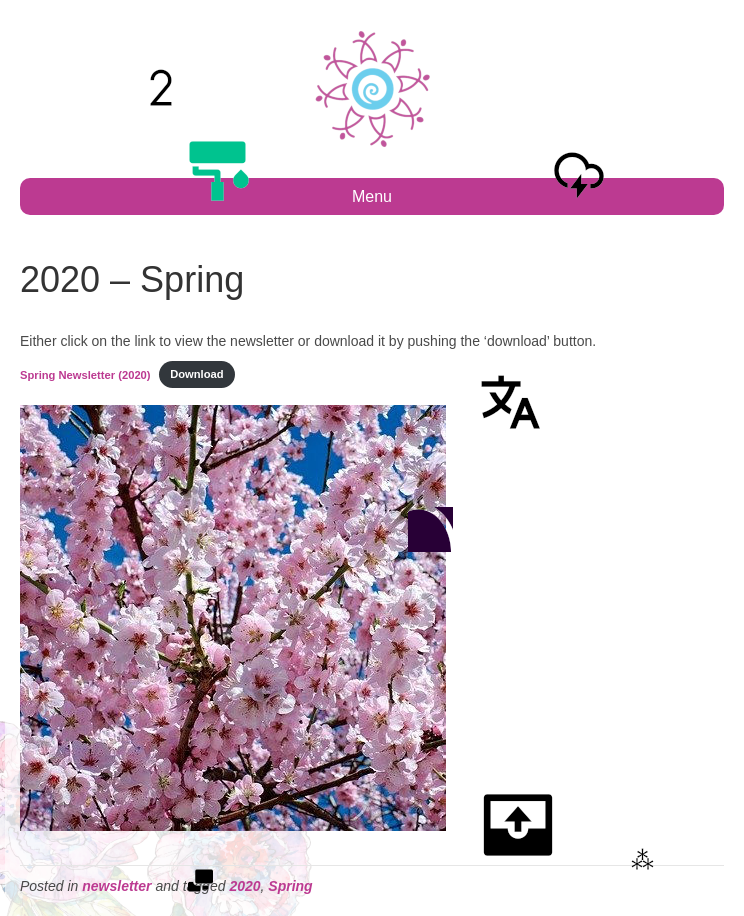  Describe the element at coordinates (430, 529) in the screenshot. I see `open zerodha trading app` at that location.